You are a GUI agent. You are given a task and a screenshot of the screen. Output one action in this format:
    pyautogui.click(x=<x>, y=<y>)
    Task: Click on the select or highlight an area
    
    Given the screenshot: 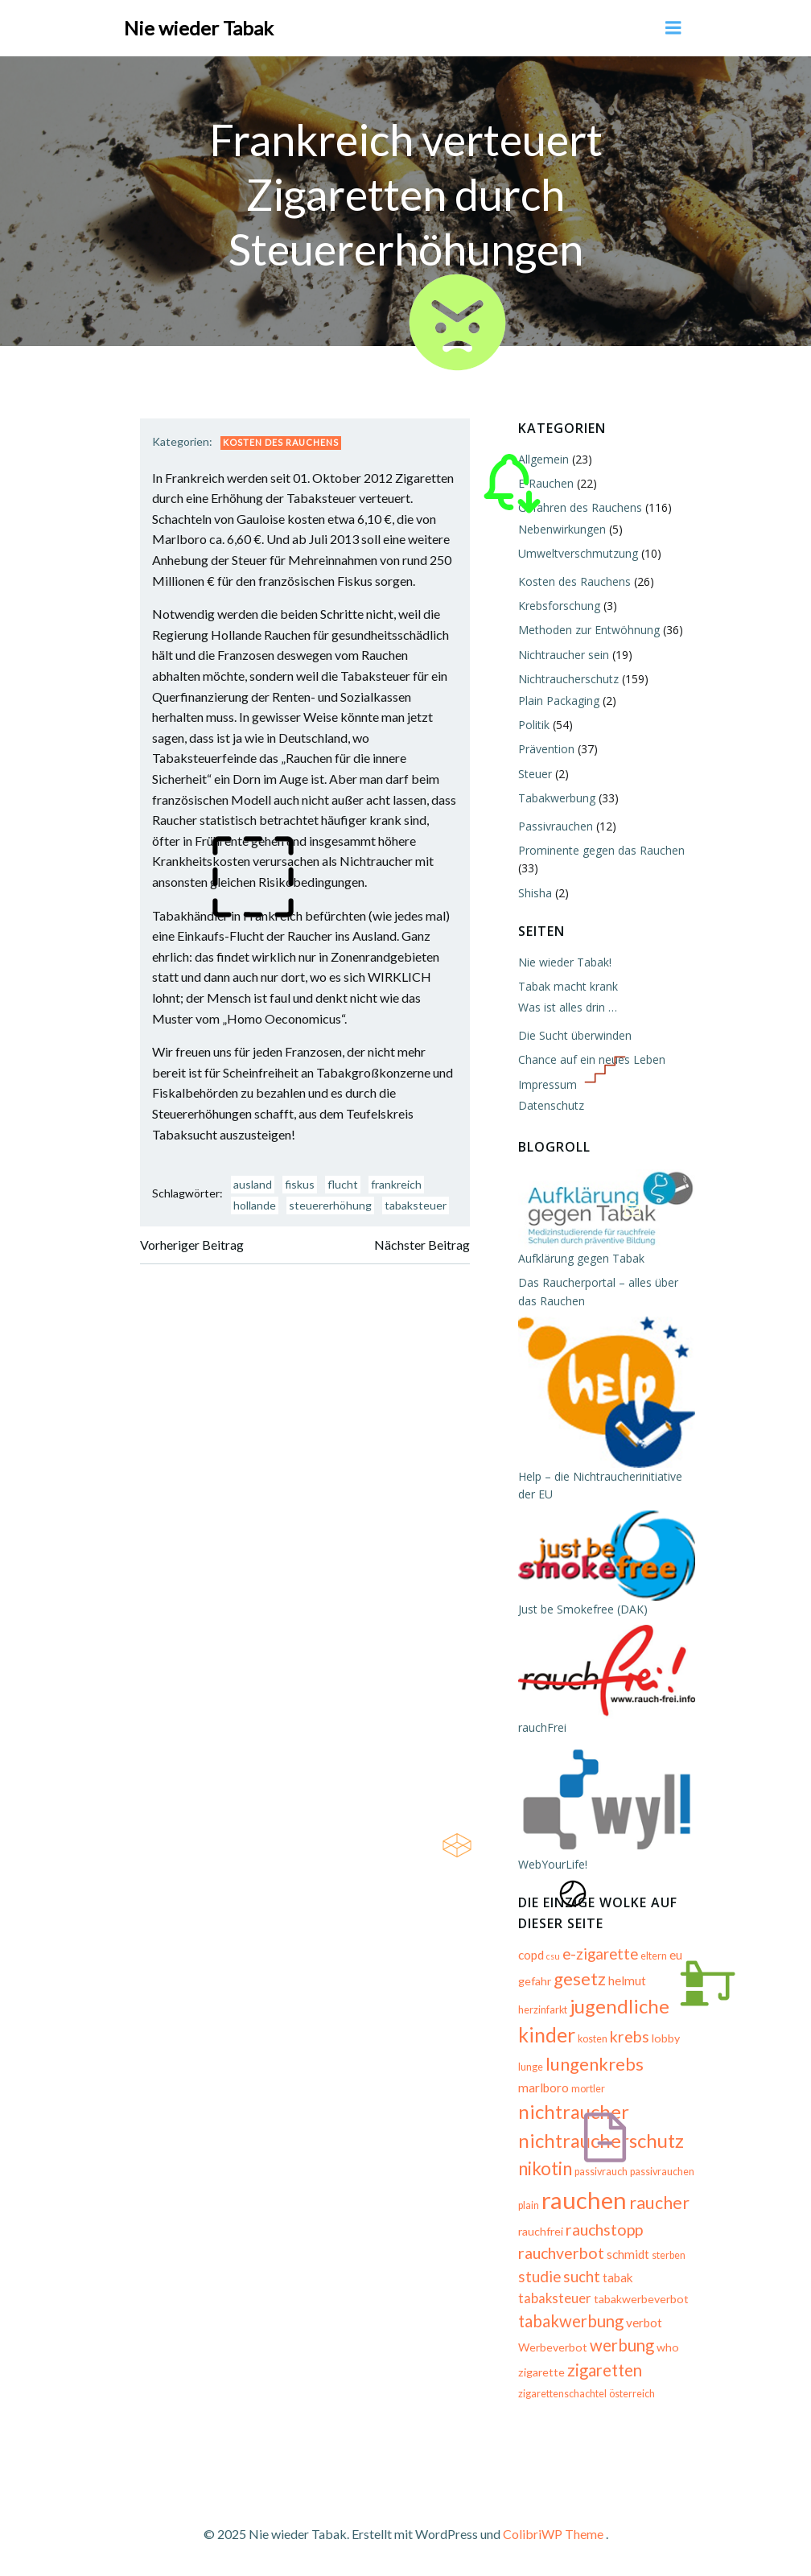 What is the action you would take?
    pyautogui.click(x=253, y=876)
    